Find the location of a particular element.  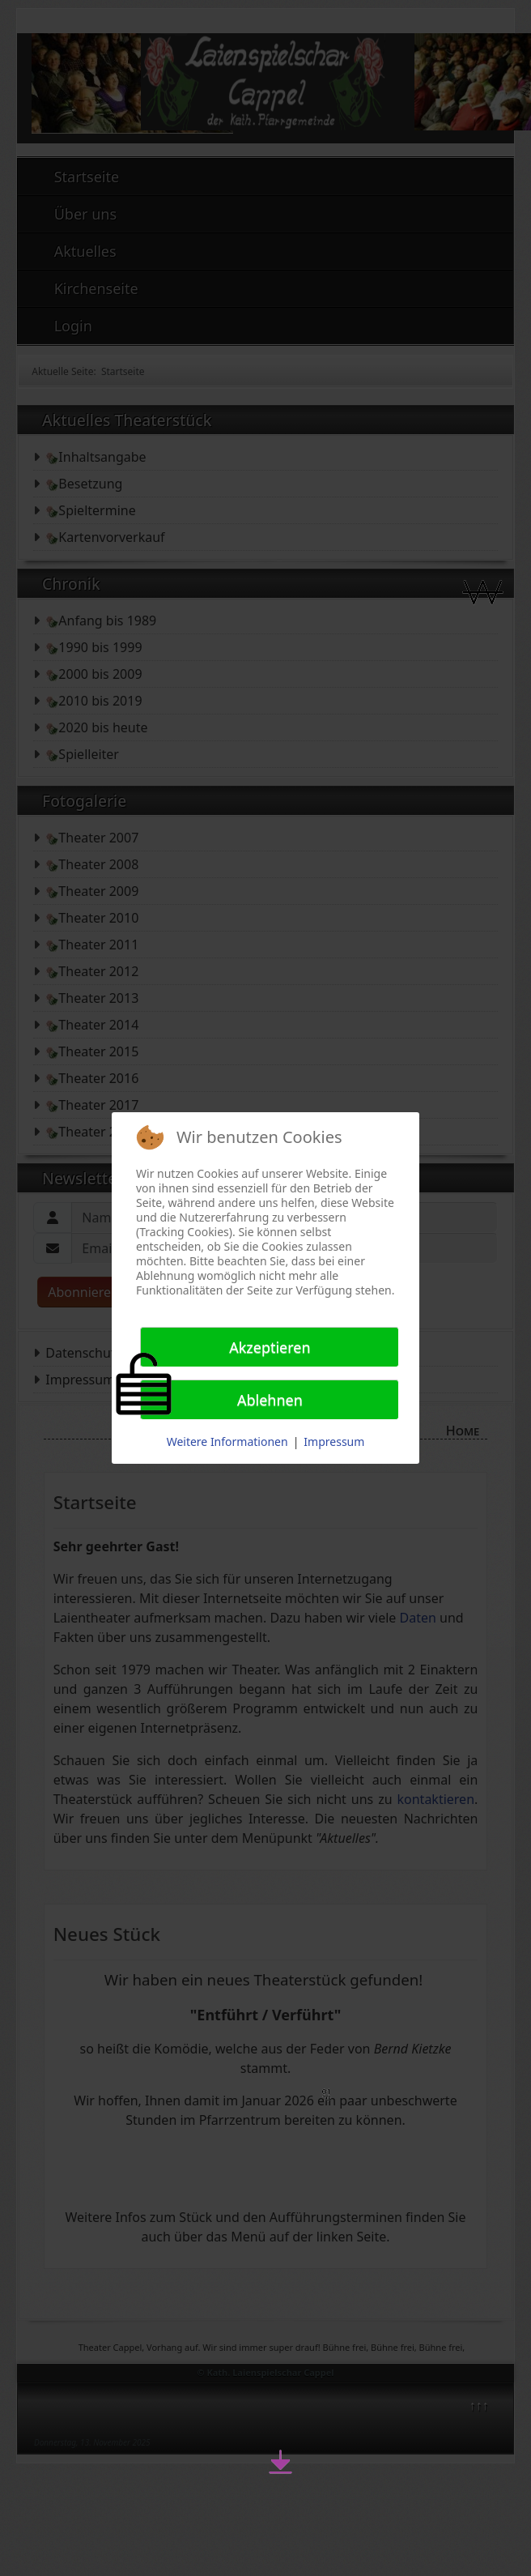

download a file is located at coordinates (280, 2462).